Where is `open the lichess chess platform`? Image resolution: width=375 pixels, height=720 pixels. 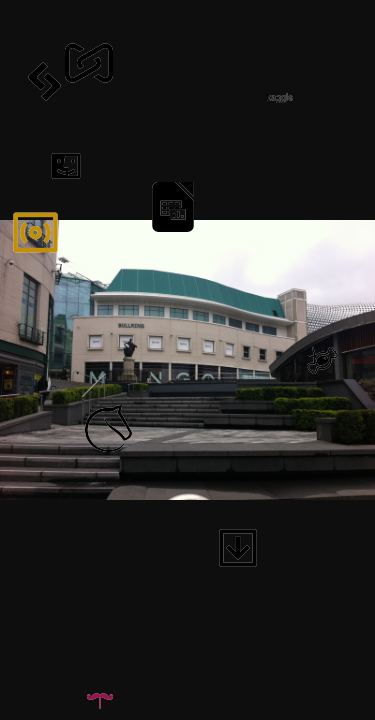
open the lichess chess platform is located at coordinates (108, 428).